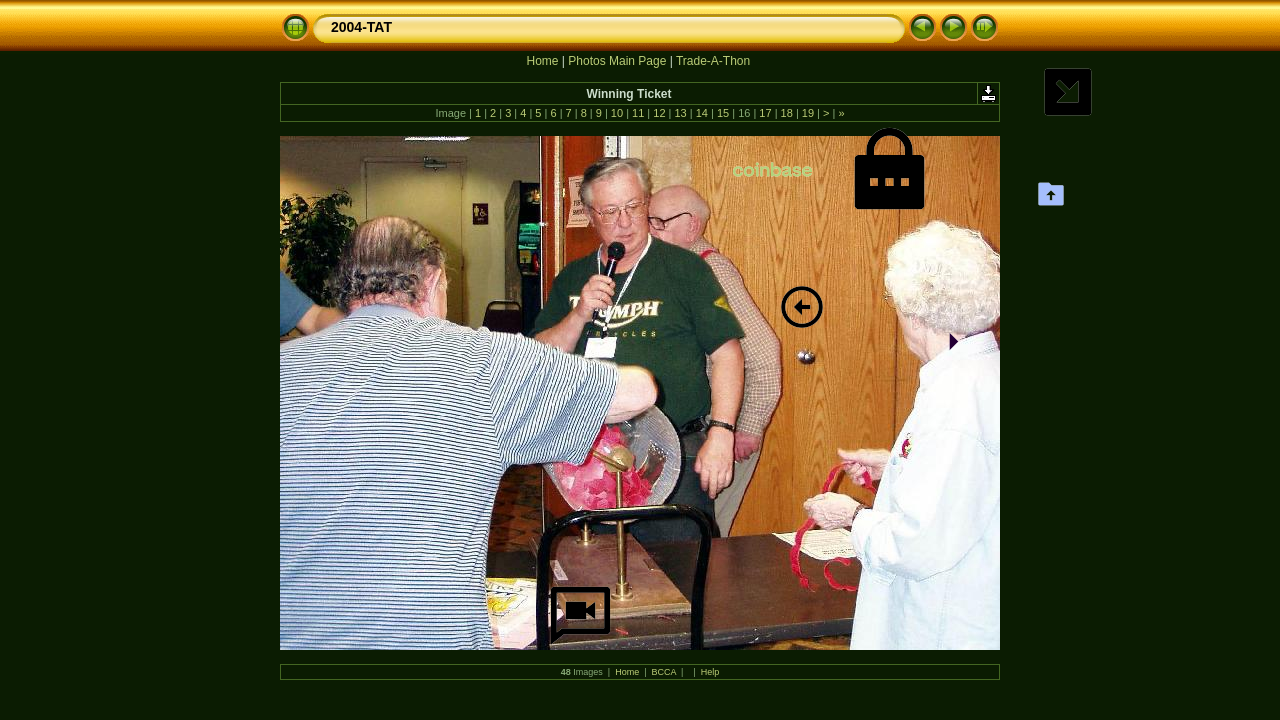  I want to click on navigate to the next item or screen, so click(952, 341).